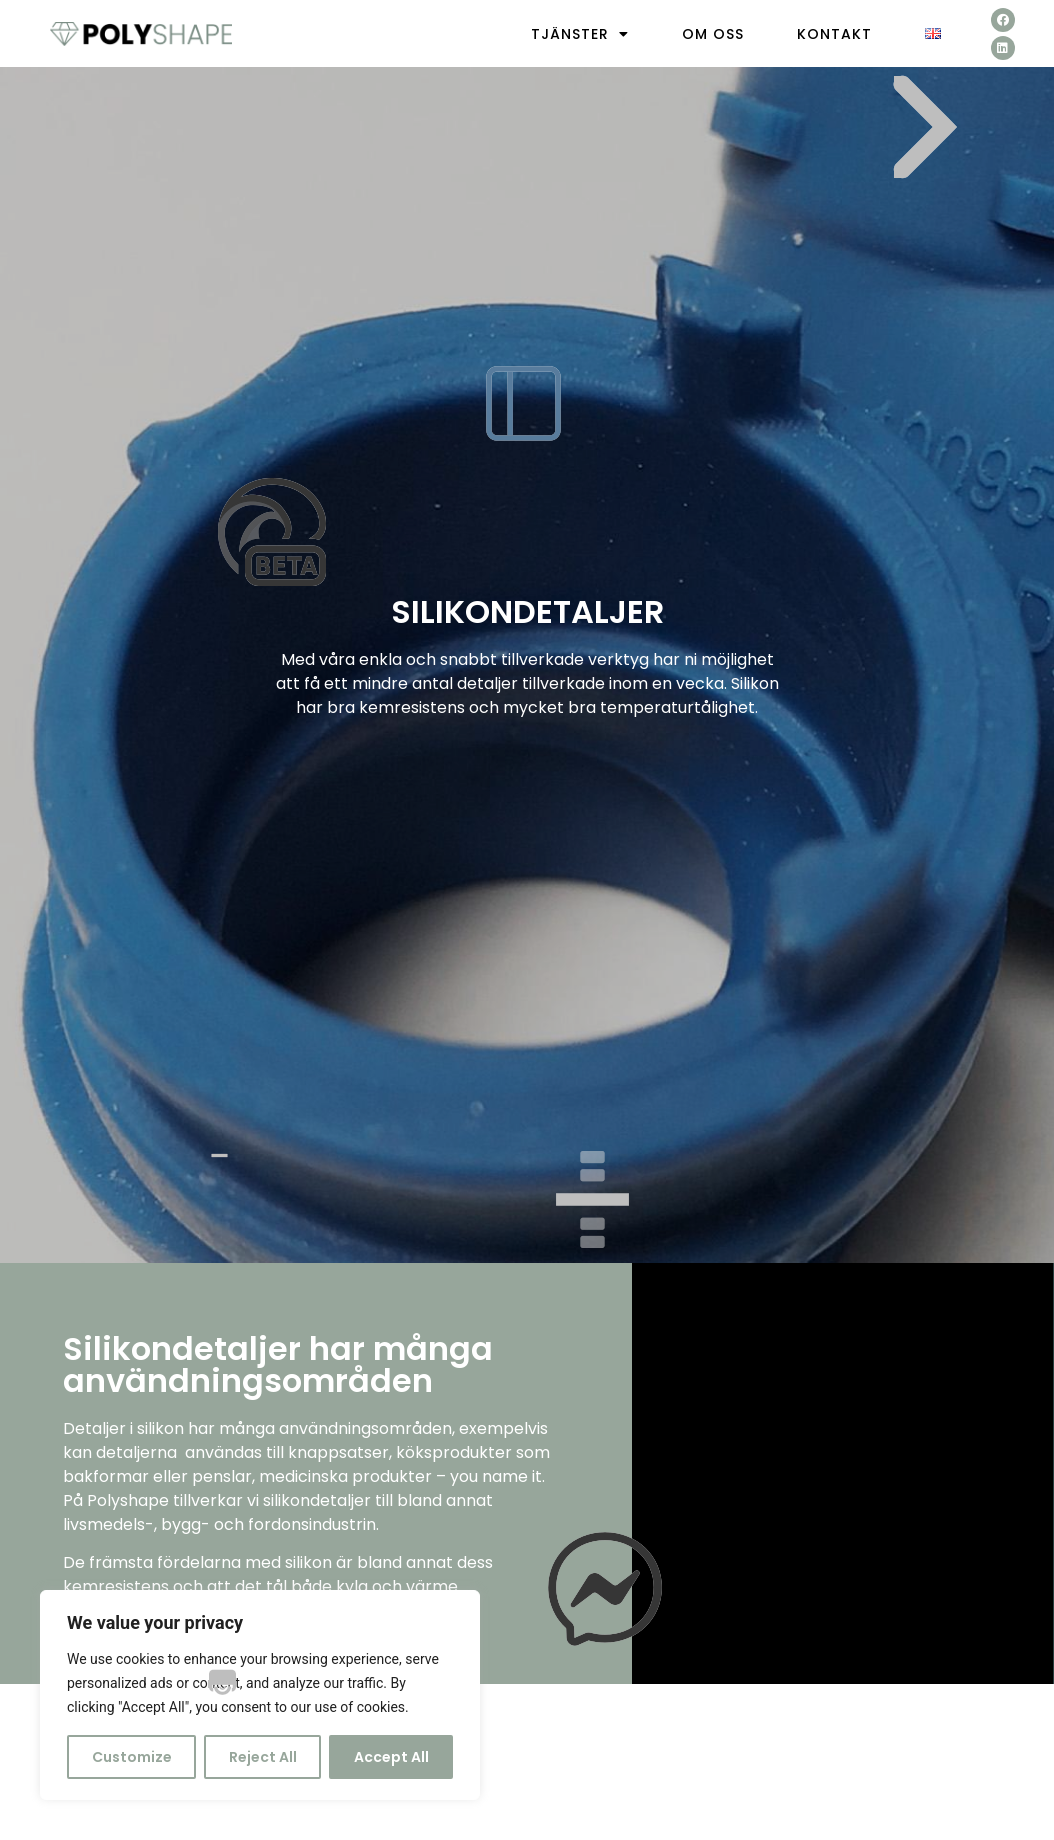 Image resolution: width=1054 pixels, height=1840 pixels. I want to click on open Caprine, a Facebook Messenger desktop client, so click(605, 1589).